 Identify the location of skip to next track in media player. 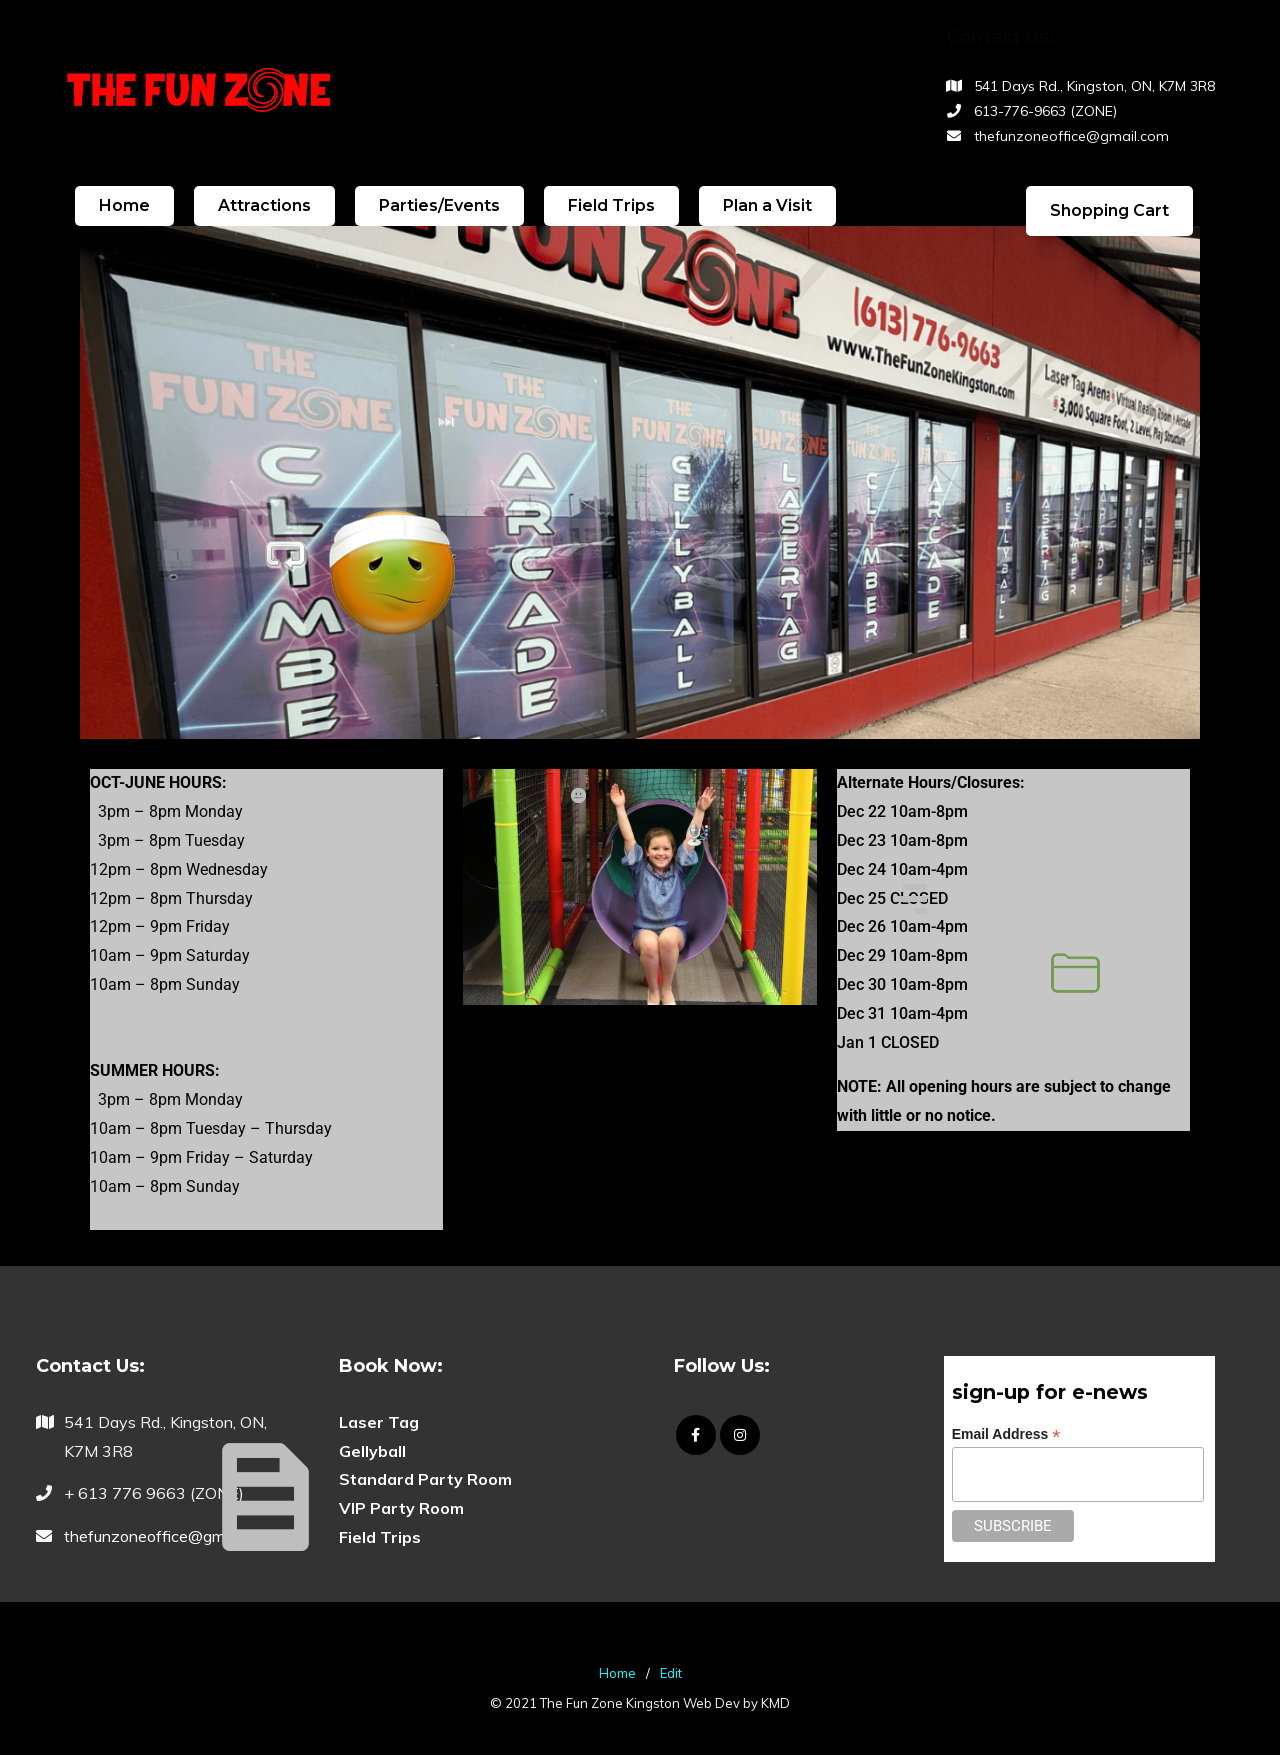
(446, 422).